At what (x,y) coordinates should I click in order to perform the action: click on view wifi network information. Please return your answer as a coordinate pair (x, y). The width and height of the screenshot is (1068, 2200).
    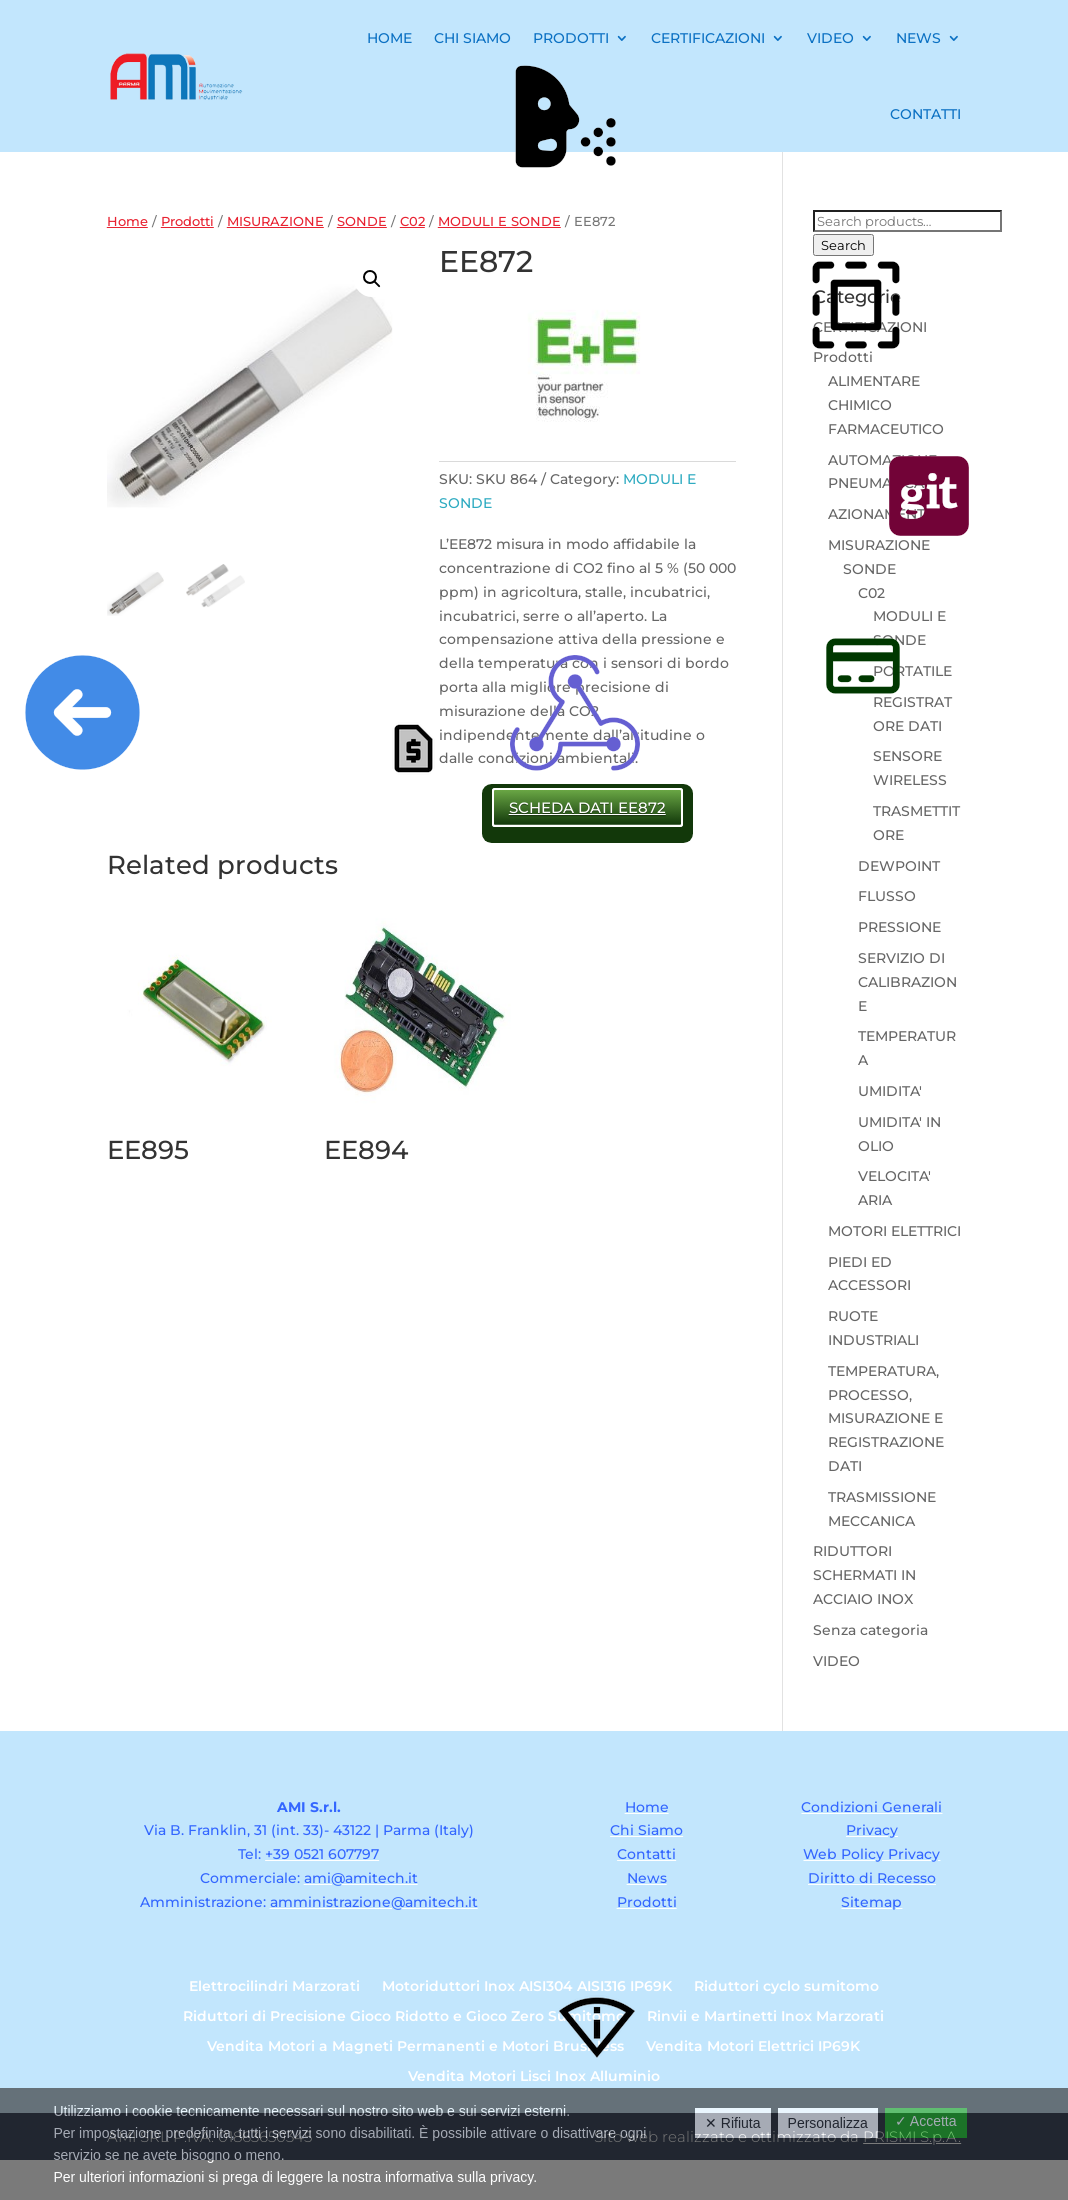
    Looking at the image, I should click on (597, 2026).